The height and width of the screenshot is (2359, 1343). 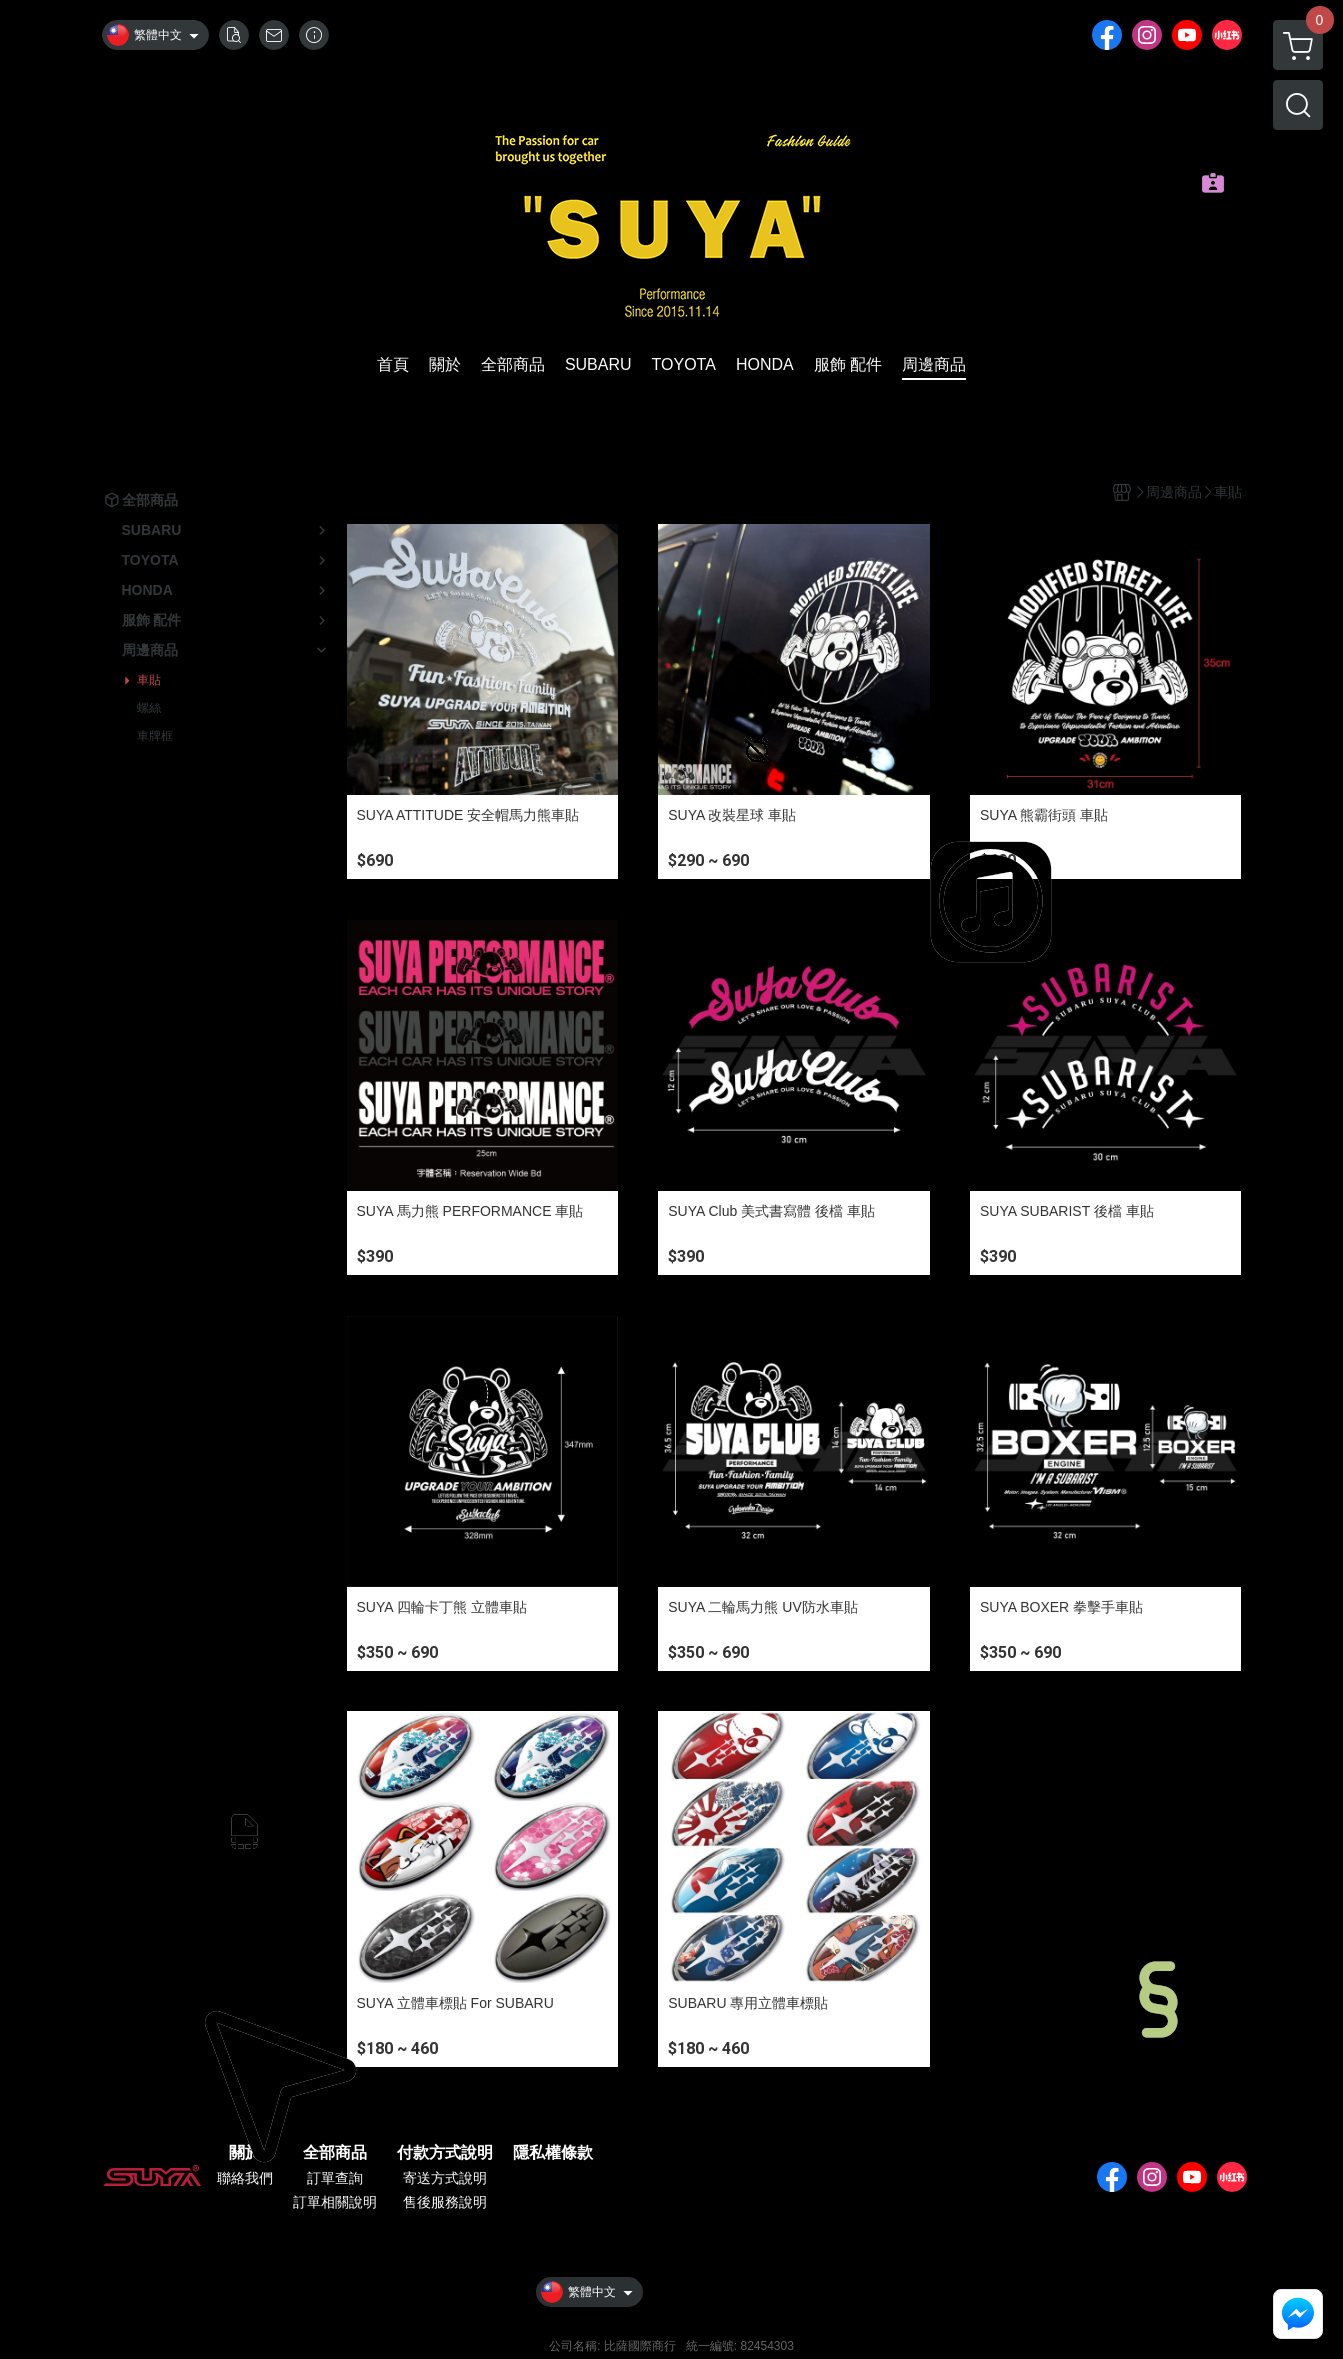 What do you see at coordinates (757, 750) in the screenshot?
I see `disable or turn off alarm` at bounding box center [757, 750].